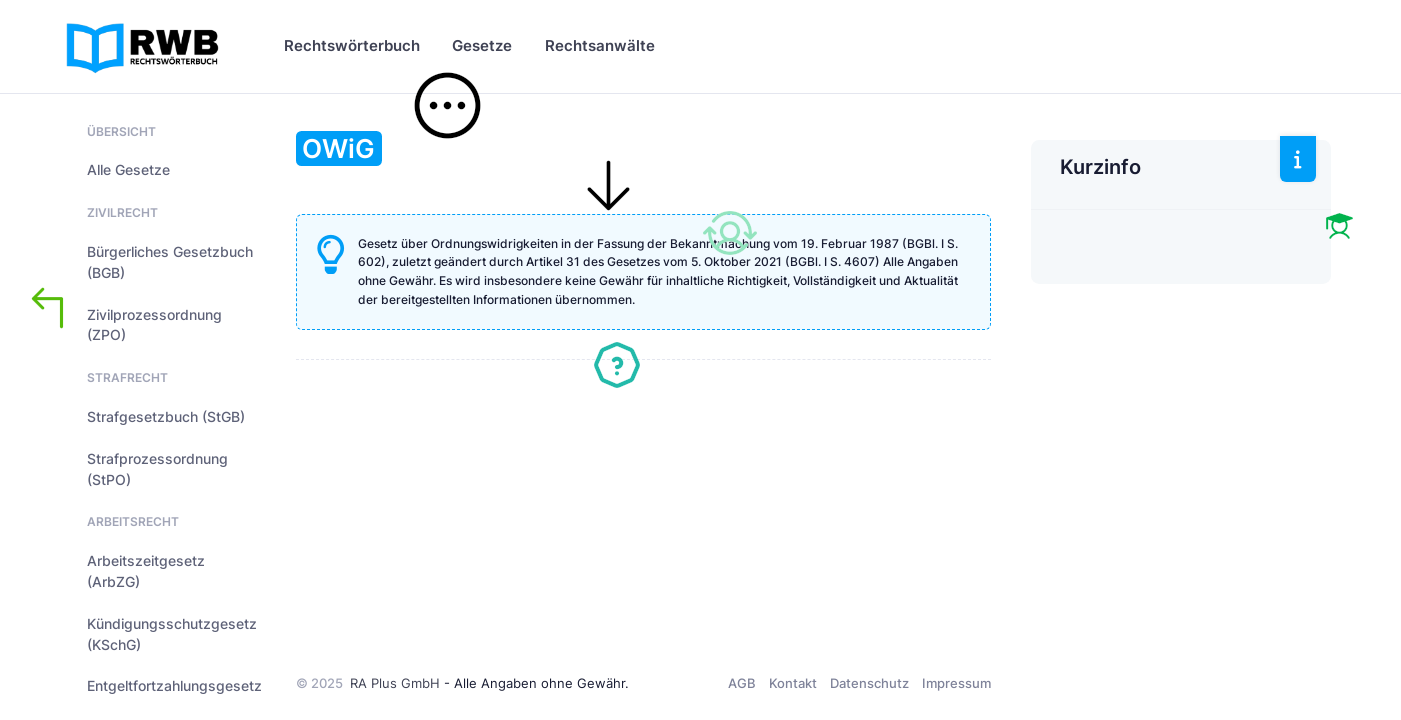  What do you see at coordinates (617, 365) in the screenshot?
I see `access help or support` at bounding box center [617, 365].